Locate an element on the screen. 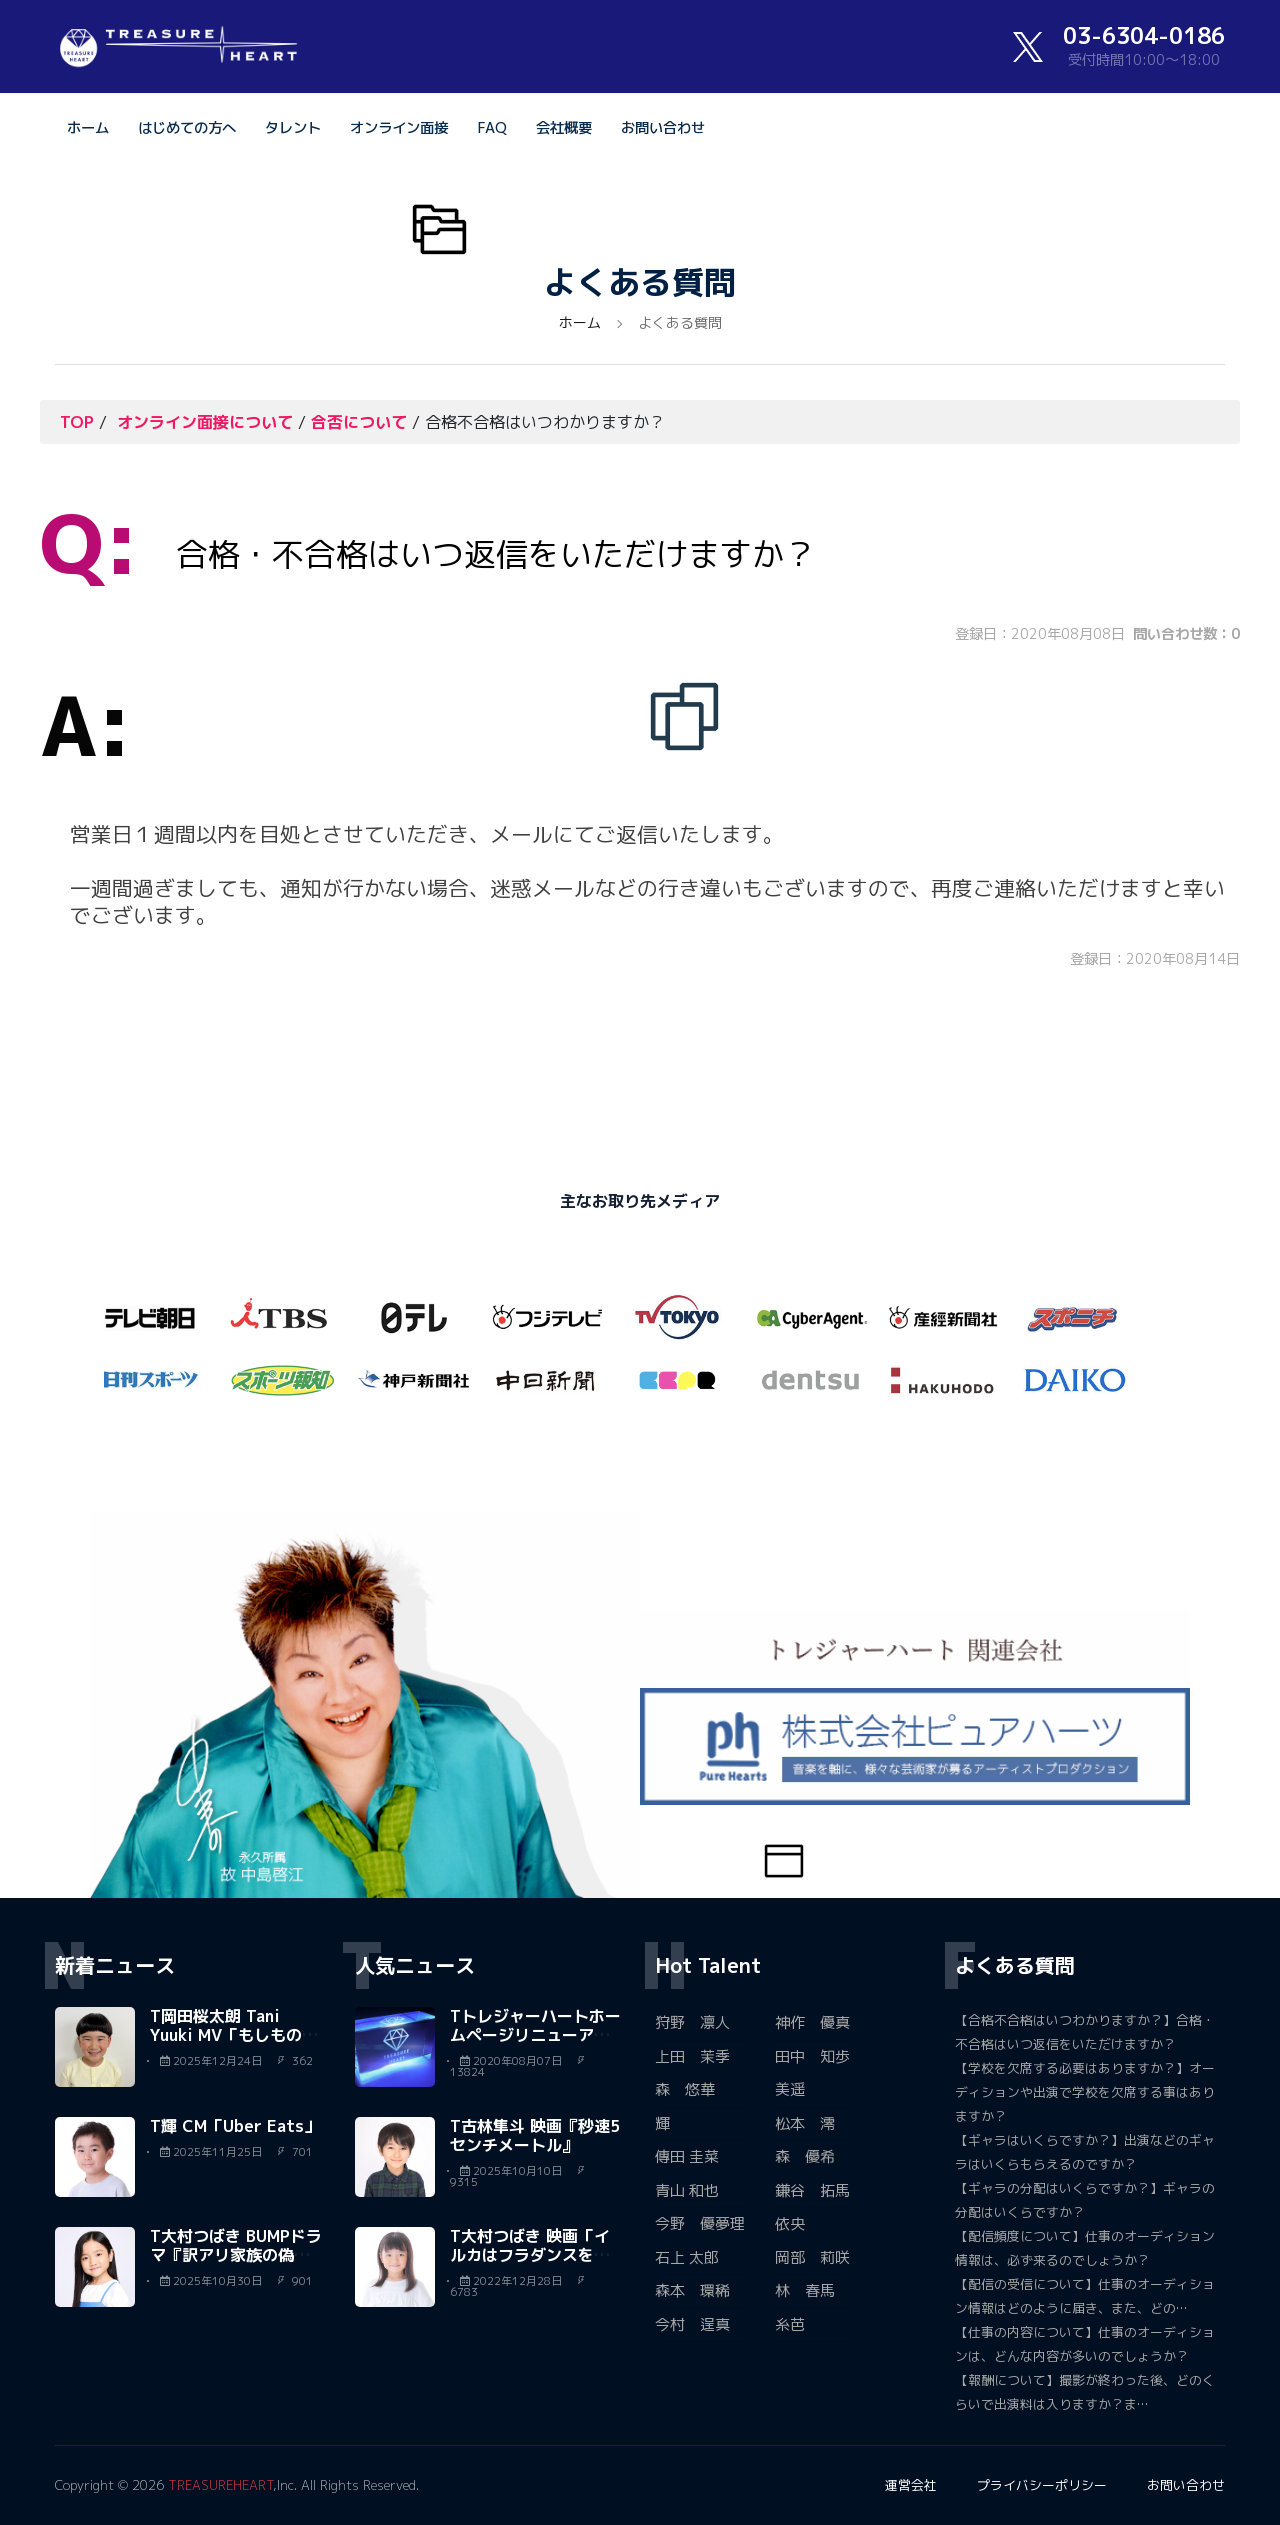 Image resolution: width=1280 pixels, height=2525 pixels. open in a new window is located at coordinates (784, 1861).